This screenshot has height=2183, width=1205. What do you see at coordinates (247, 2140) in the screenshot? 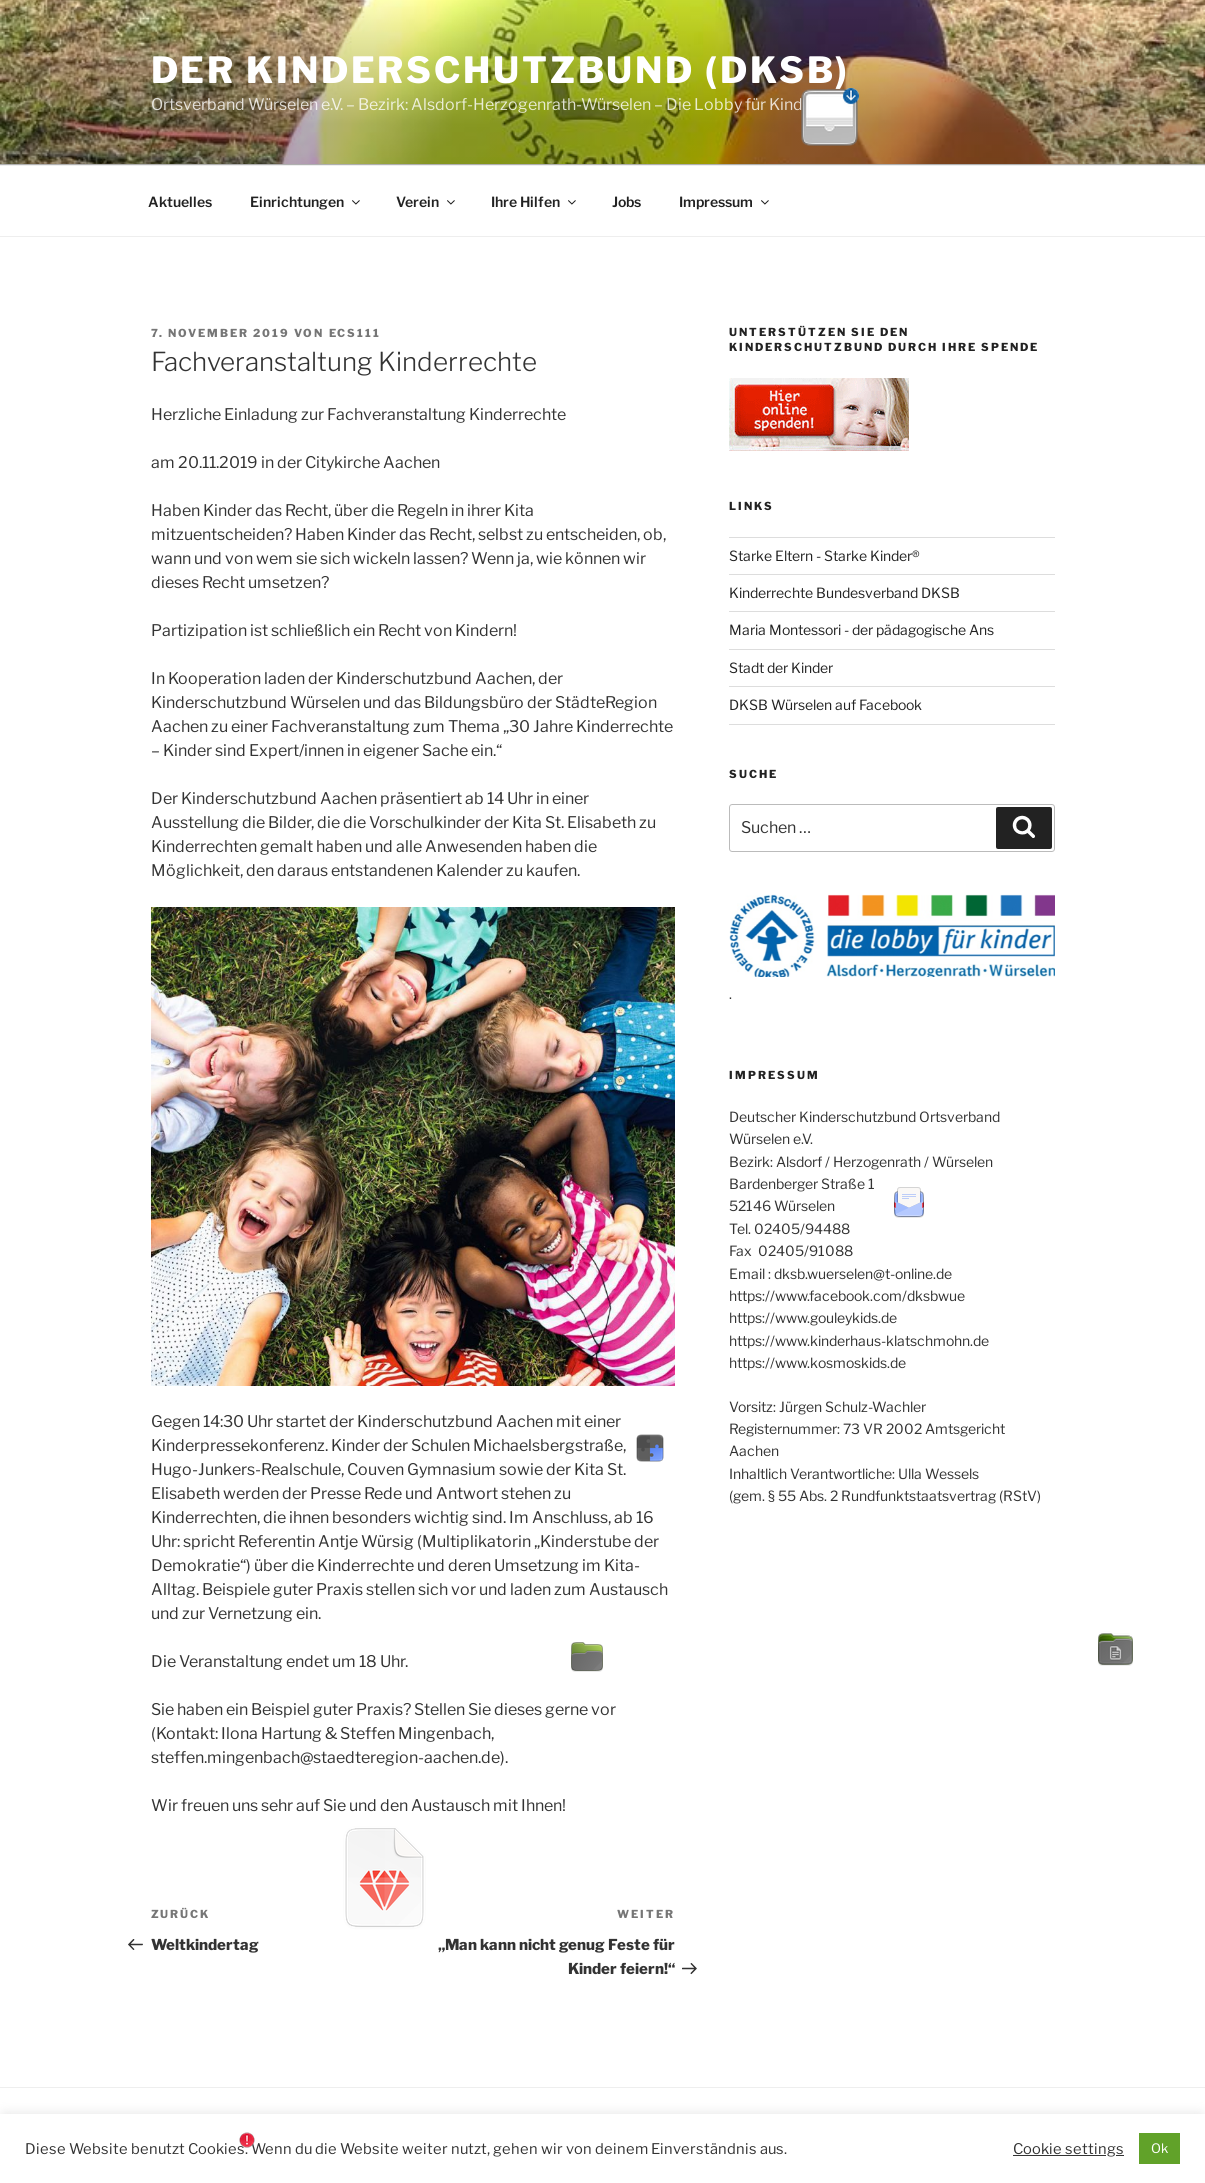
I see `indicates a warning or important alert` at bounding box center [247, 2140].